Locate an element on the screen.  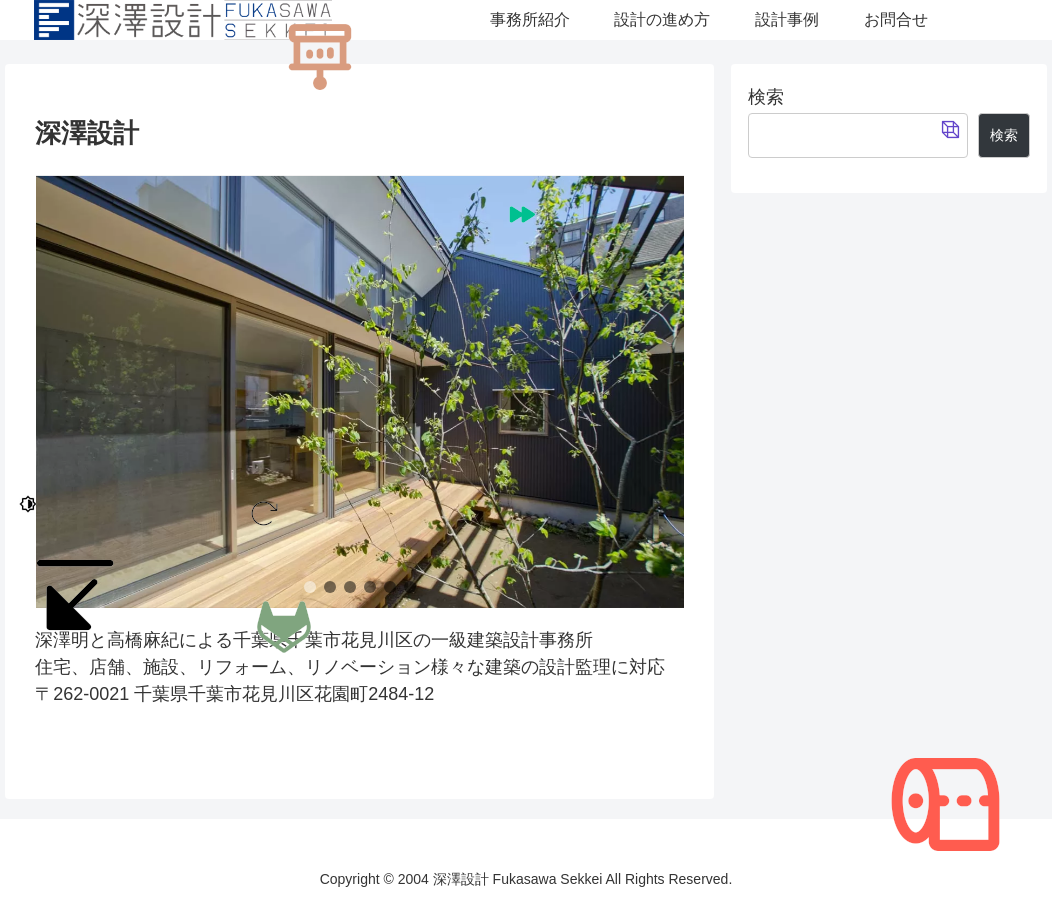
open GitLab repository is located at coordinates (284, 626).